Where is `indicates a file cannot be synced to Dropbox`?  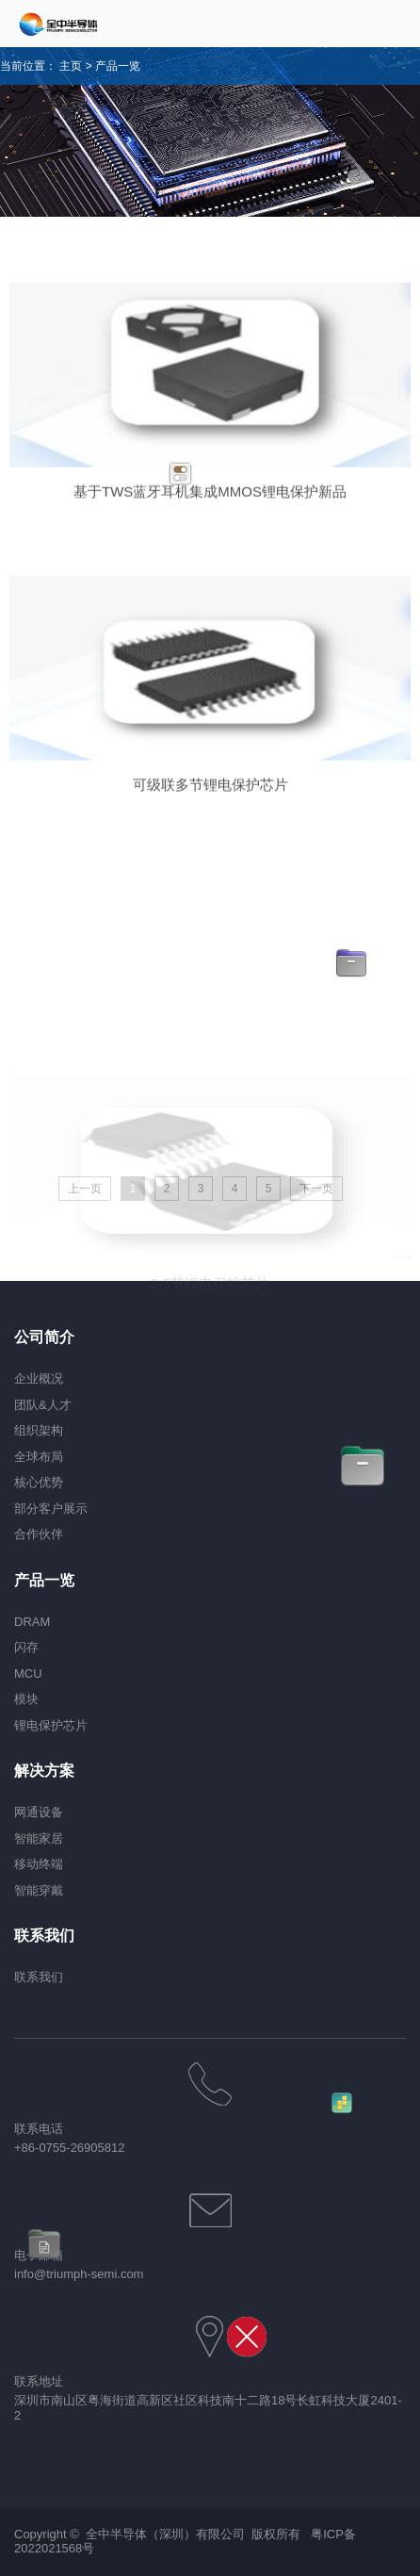
indicates a file cannot be synced to Dropbox is located at coordinates (247, 2337).